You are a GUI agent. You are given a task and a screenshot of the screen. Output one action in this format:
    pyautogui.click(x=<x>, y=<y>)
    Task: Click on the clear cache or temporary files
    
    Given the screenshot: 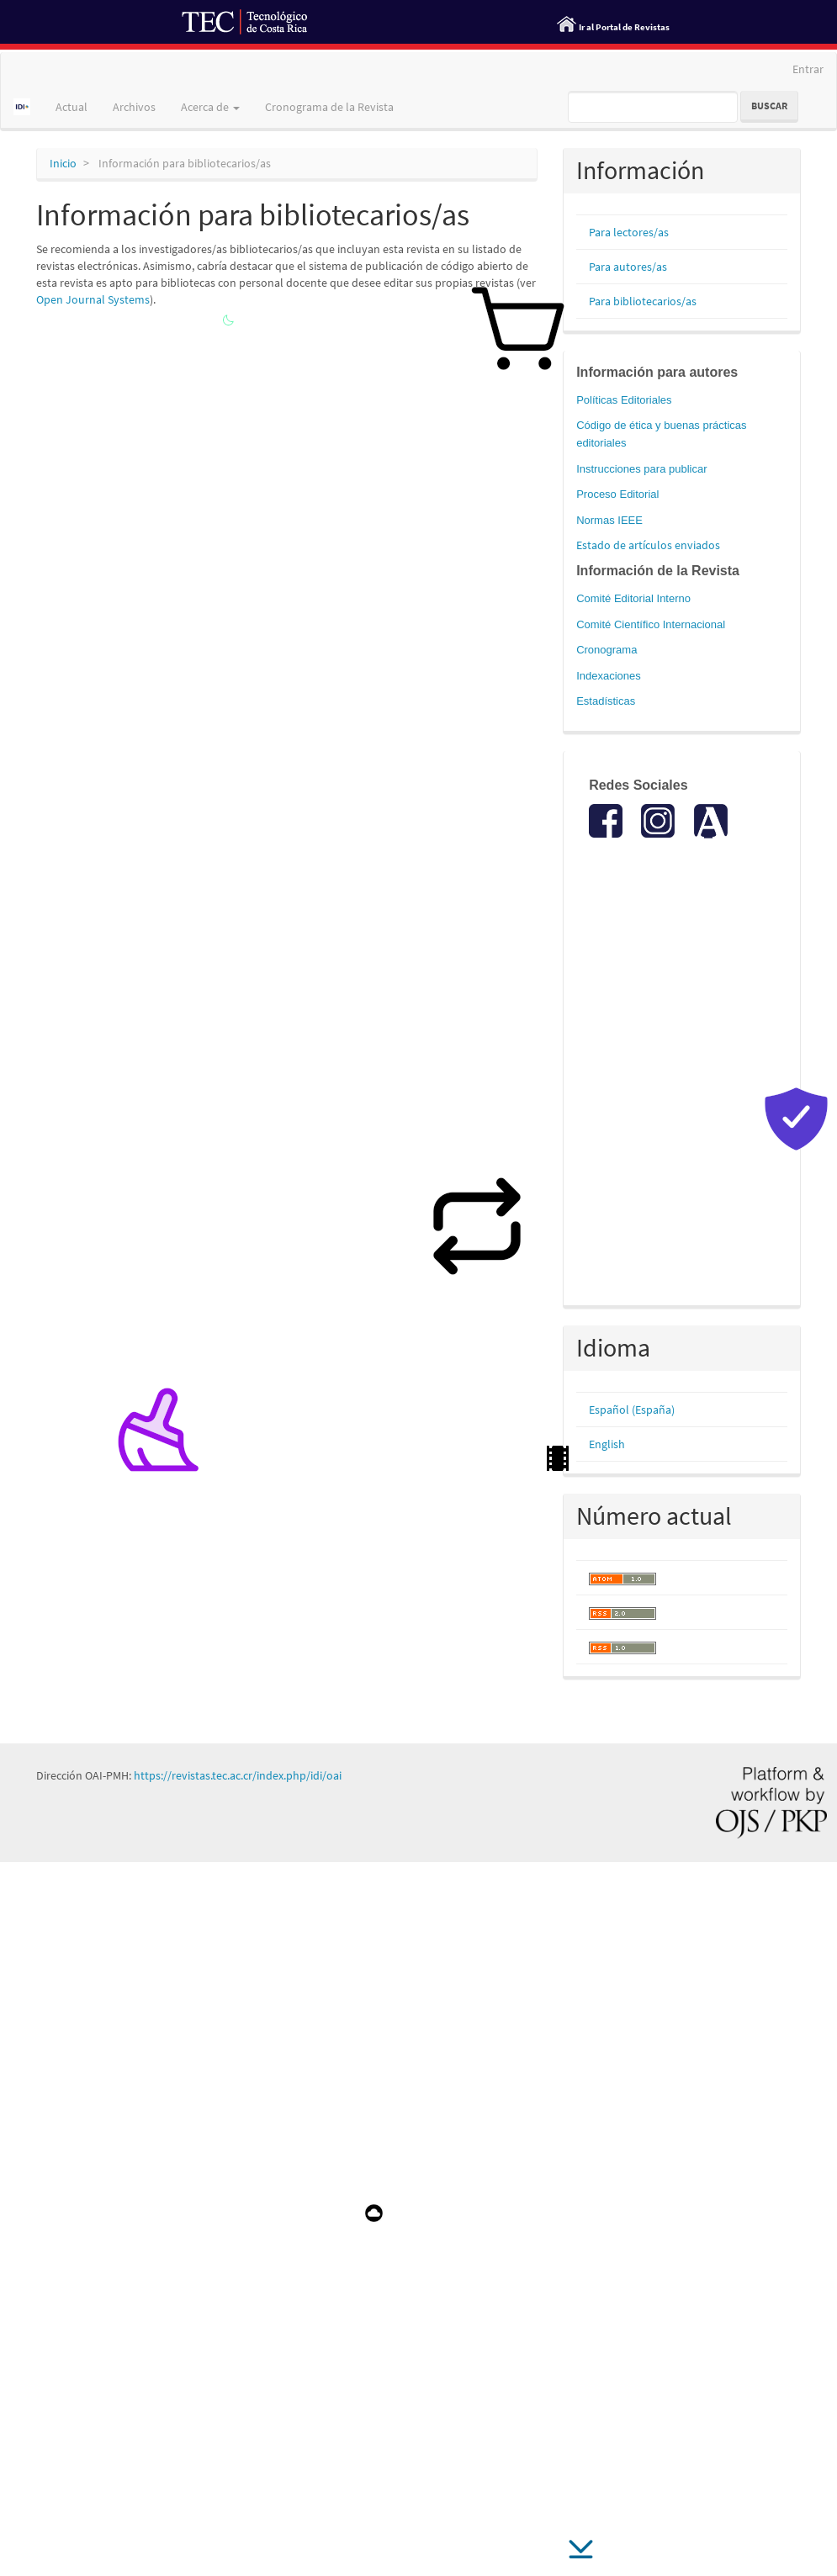 What is the action you would take?
    pyautogui.click(x=156, y=1432)
    